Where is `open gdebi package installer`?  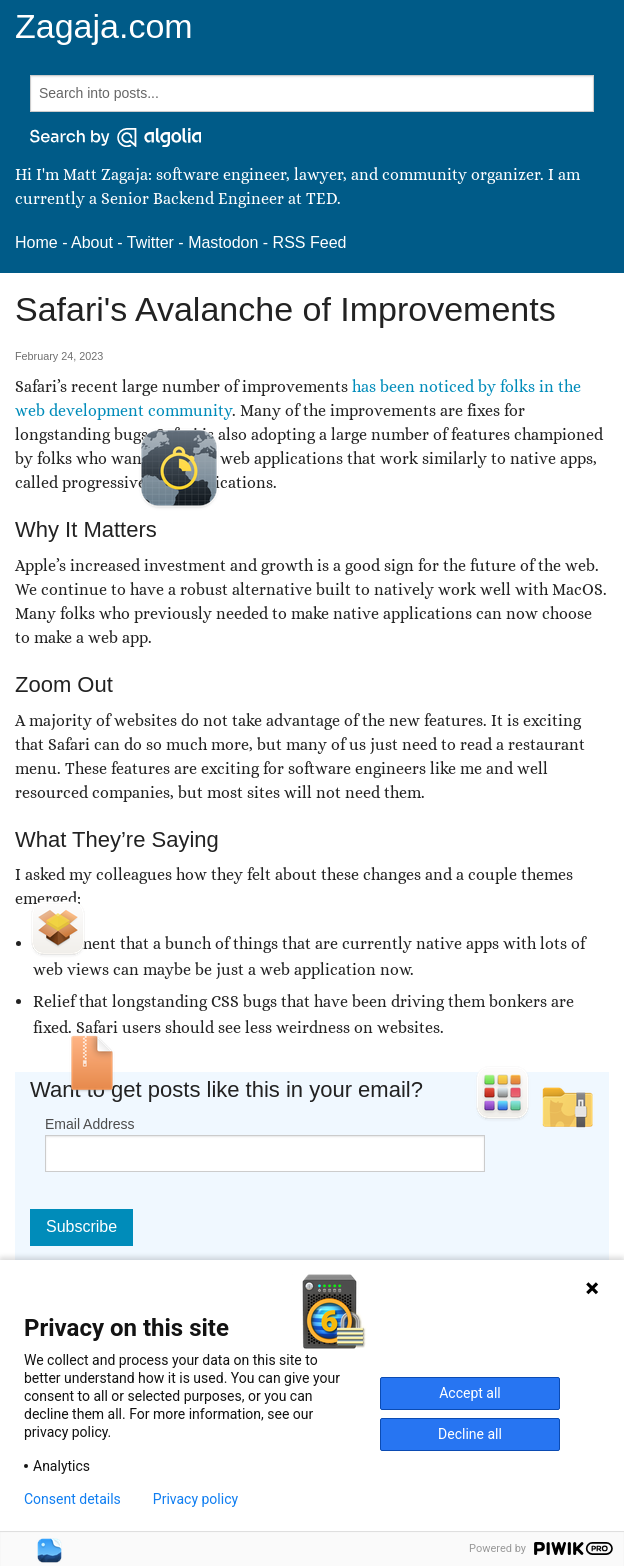
open gdebi package installer is located at coordinates (58, 928).